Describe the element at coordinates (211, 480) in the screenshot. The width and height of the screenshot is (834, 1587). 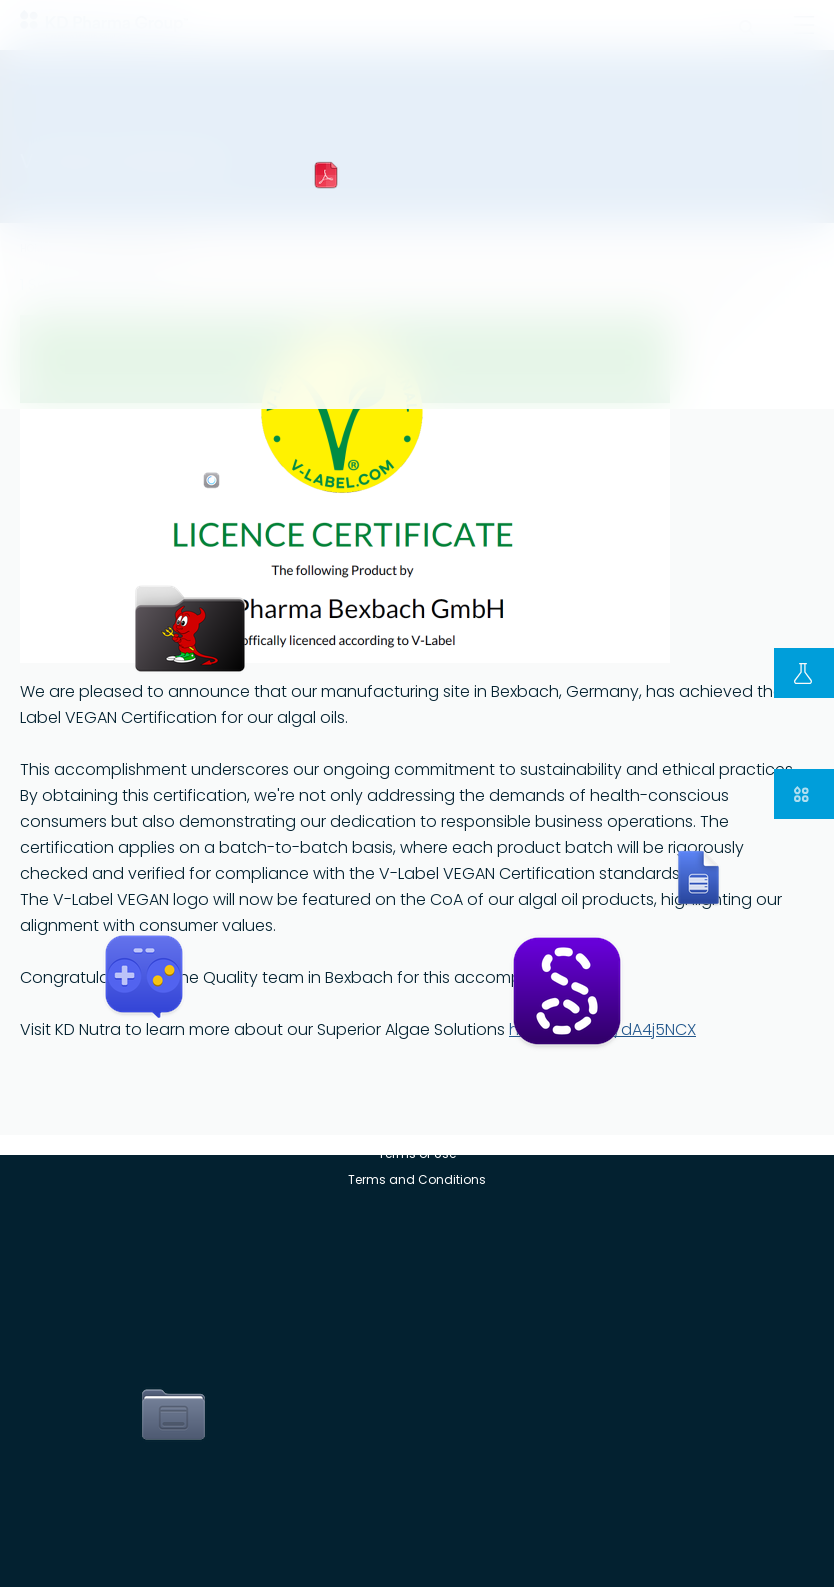
I see `configure app launch animation preferences` at that location.